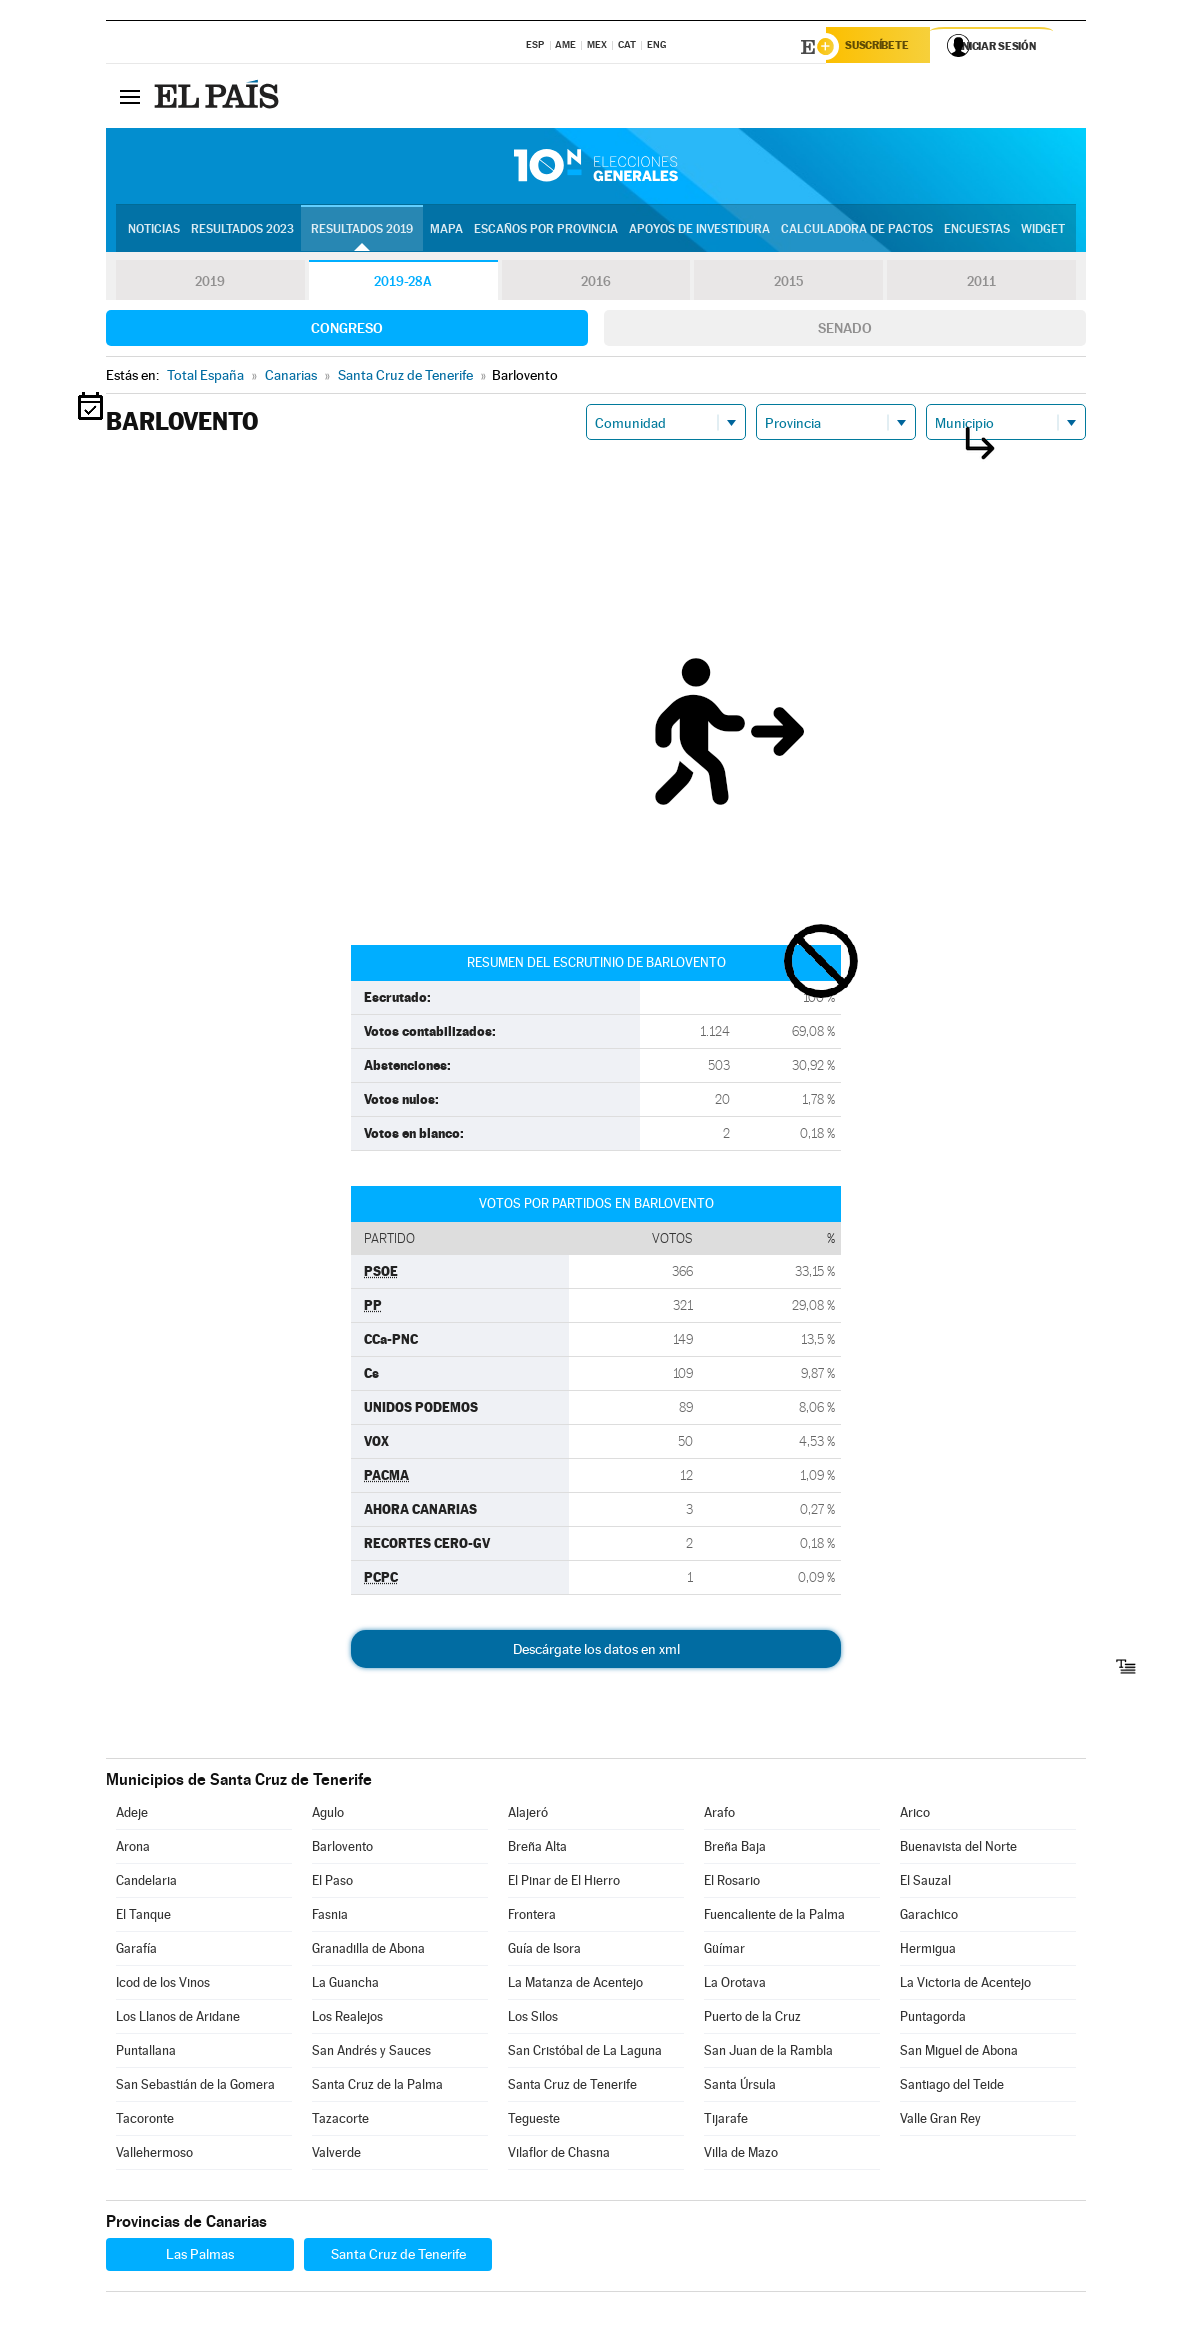 This screenshot has width=1192, height=2325. I want to click on mark content as not interested, so click(821, 961).